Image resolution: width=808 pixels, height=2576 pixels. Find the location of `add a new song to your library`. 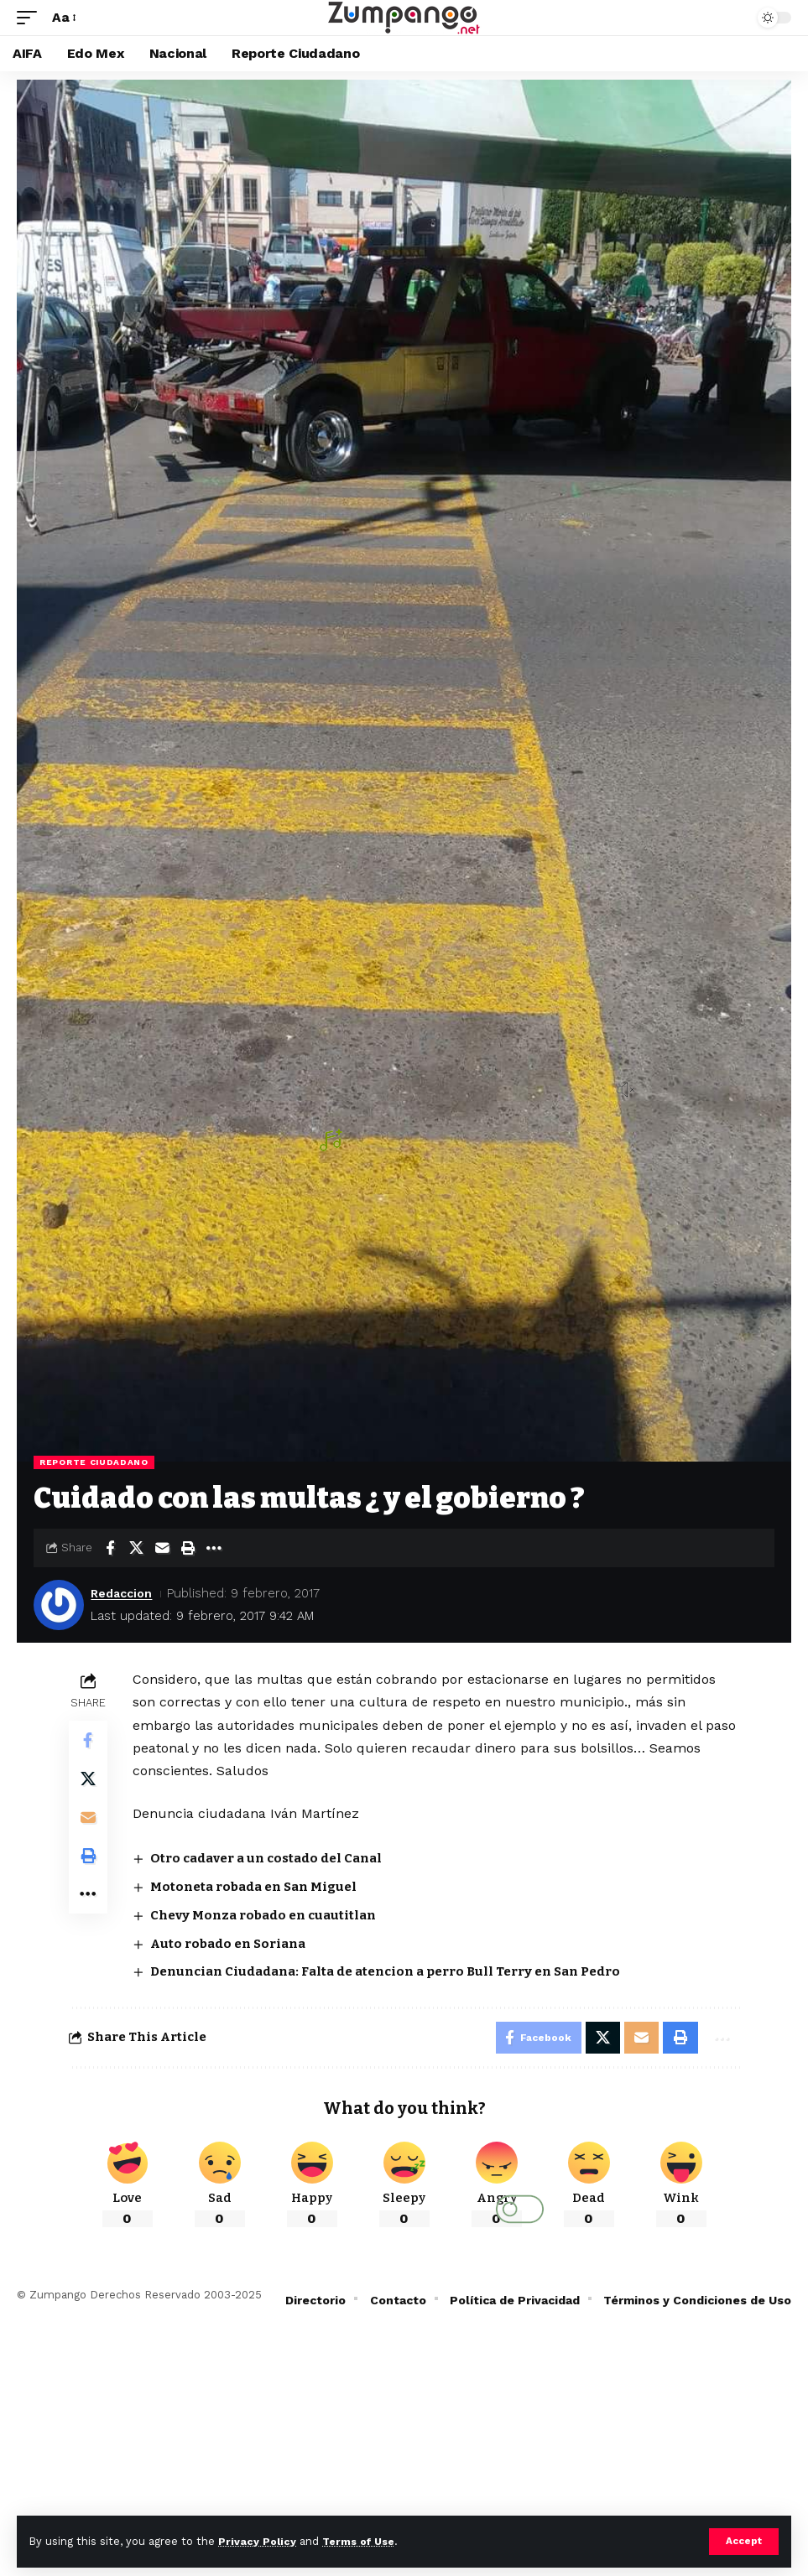

add a new song to your library is located at coordinates (331, 1140).